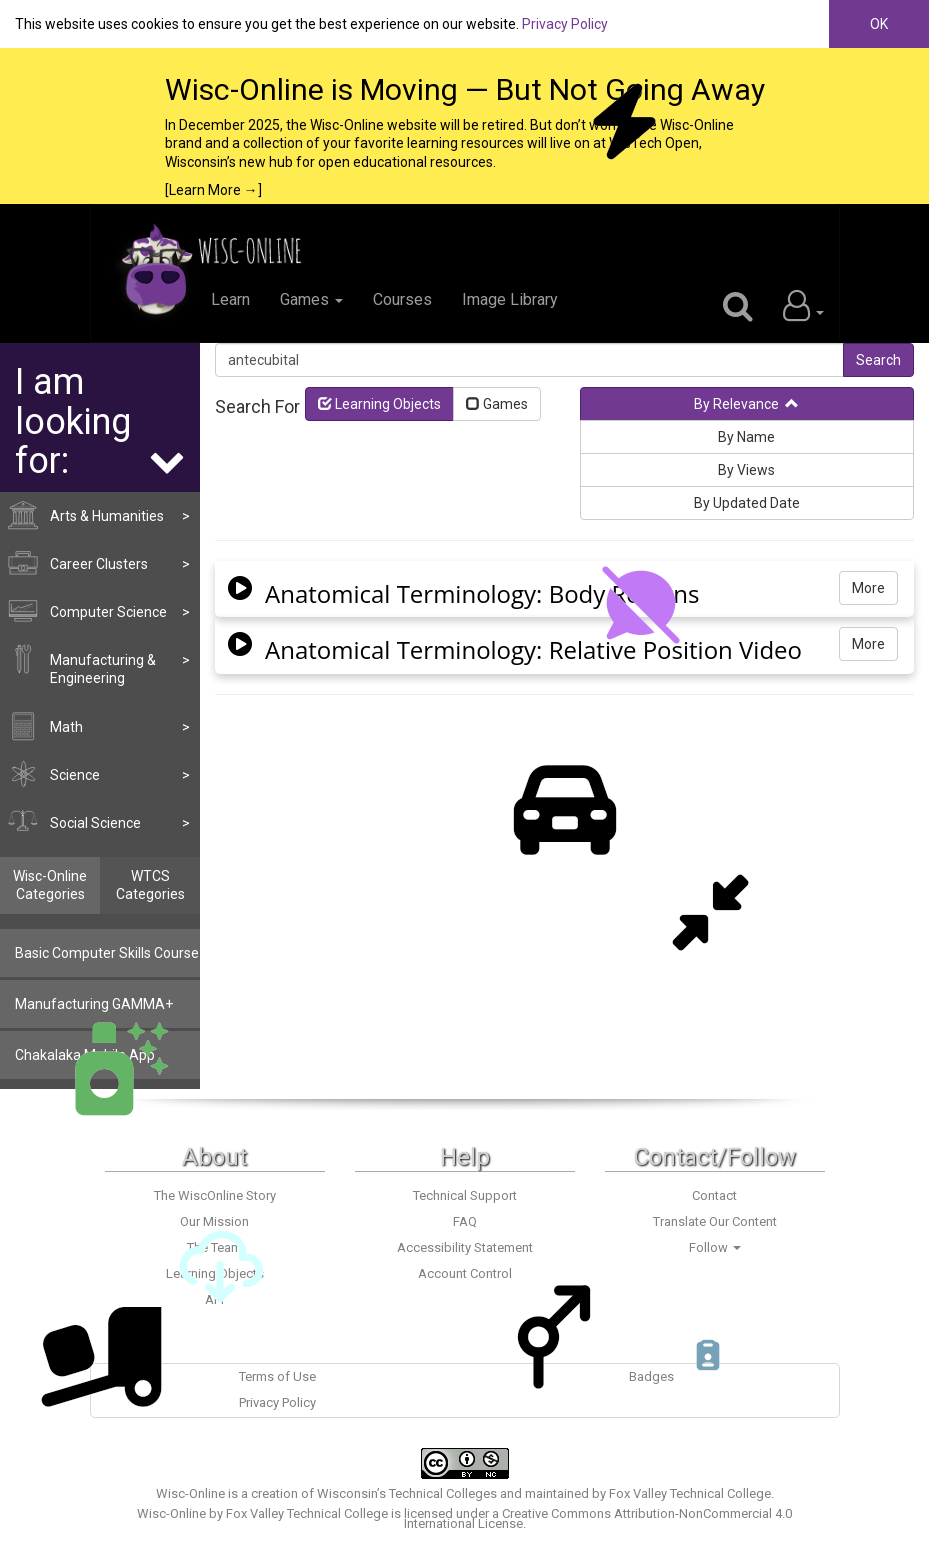 This screenshot has width=929, height=1550. What do you see at coordinates (710, 912) in the screenshot?
I see `compress or minimize content` at bounding box center [710, 912].